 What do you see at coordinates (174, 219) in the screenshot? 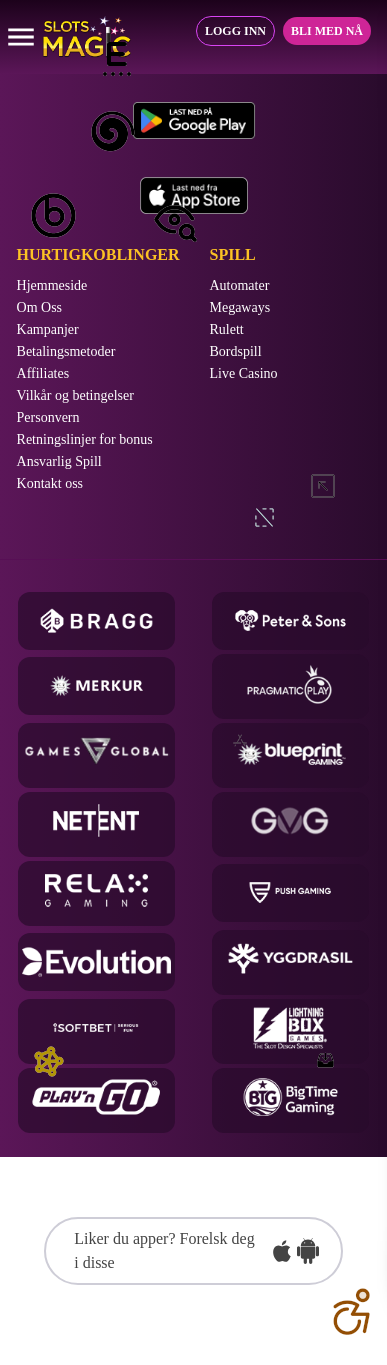
I see `search through viewed or watched items` at bounding box center [174, 219].